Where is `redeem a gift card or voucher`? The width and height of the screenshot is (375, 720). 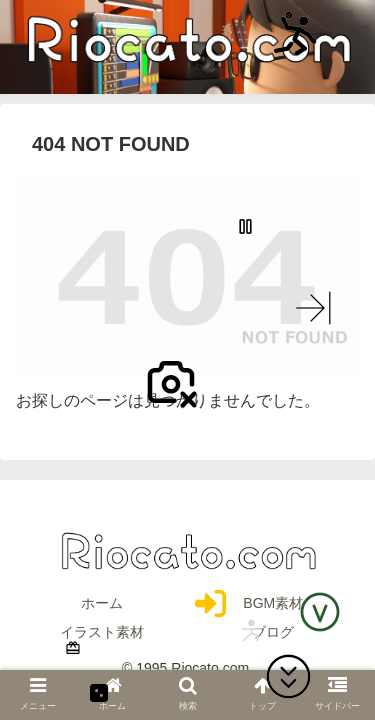
redeem a gift card or voucher is located at coordinates (73, 648).